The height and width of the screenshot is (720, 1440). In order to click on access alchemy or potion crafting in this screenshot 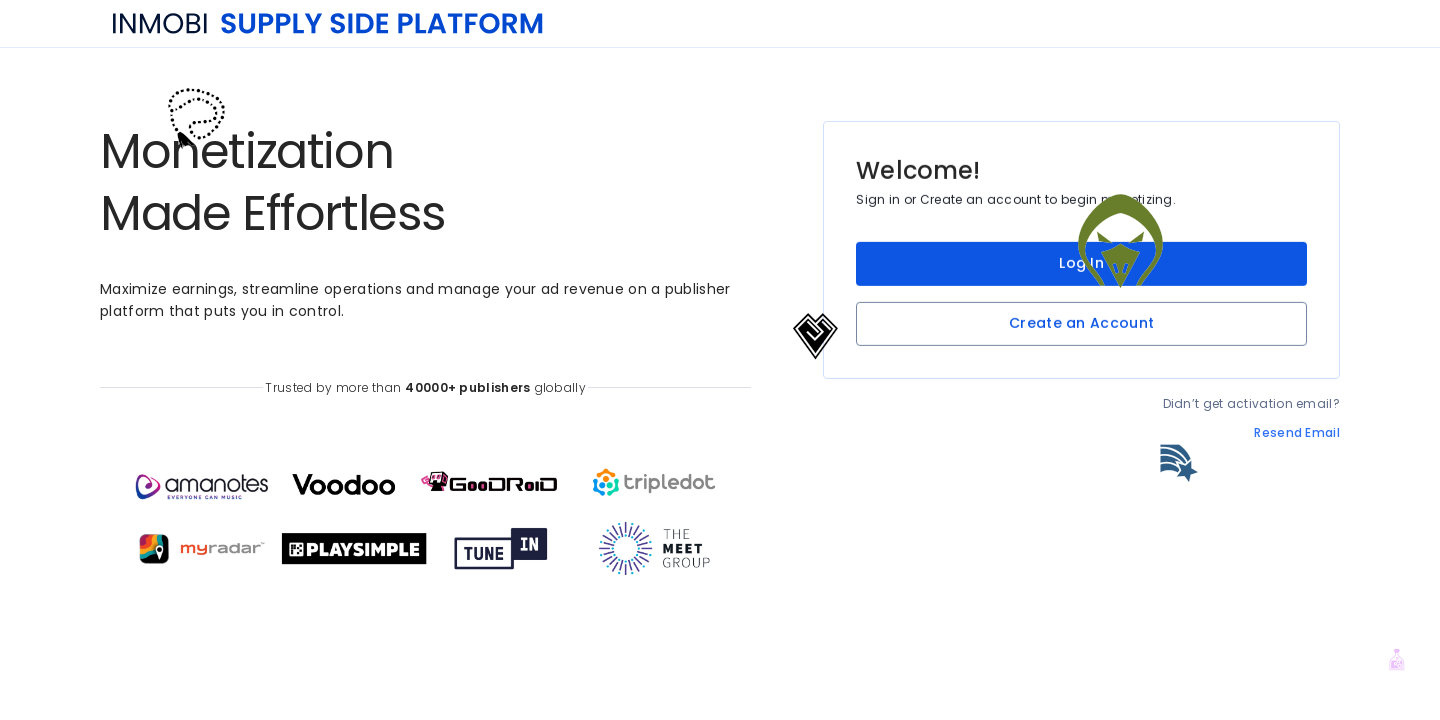, I will do `click(1397, 659)`.